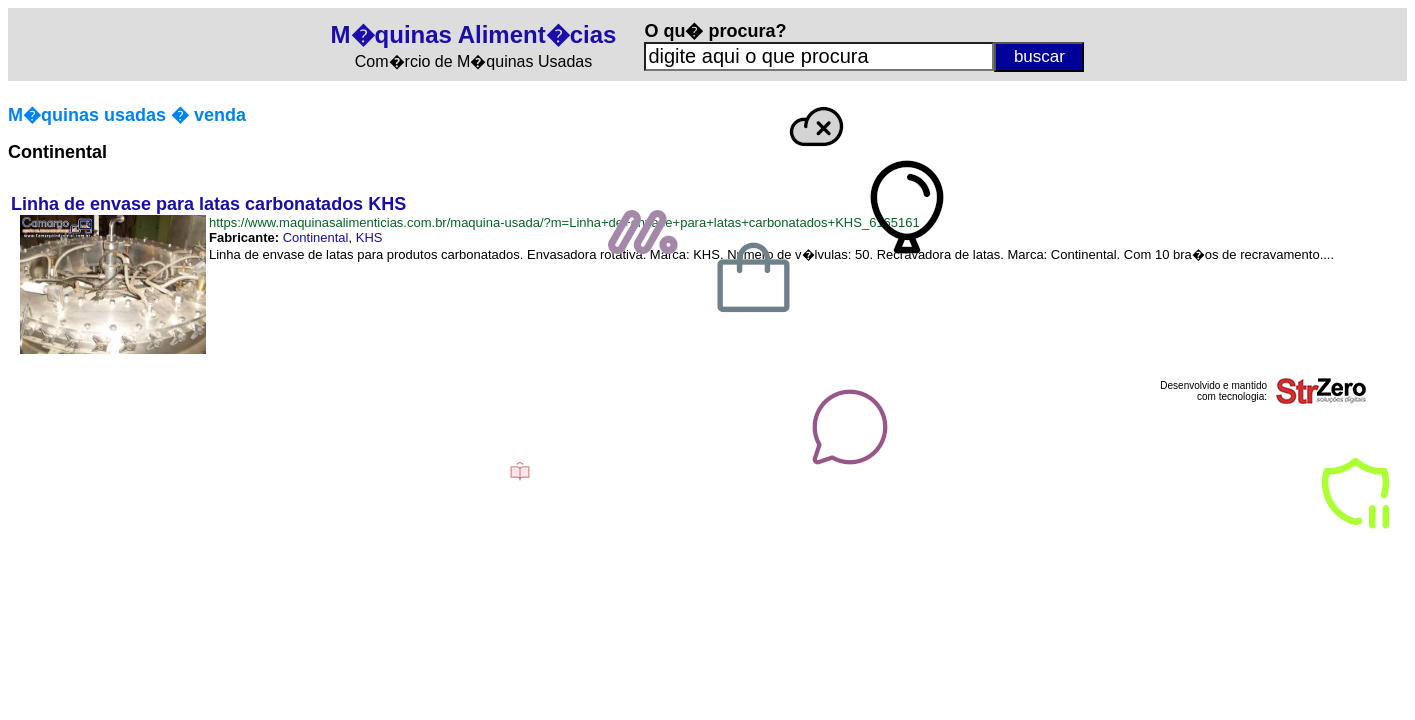 The width and height of the screenshot is (1415, 720). What do you see at coordinates (520, 471) in the screenshot?
I see `view user profile or account details` at bounding box center [520, 471].